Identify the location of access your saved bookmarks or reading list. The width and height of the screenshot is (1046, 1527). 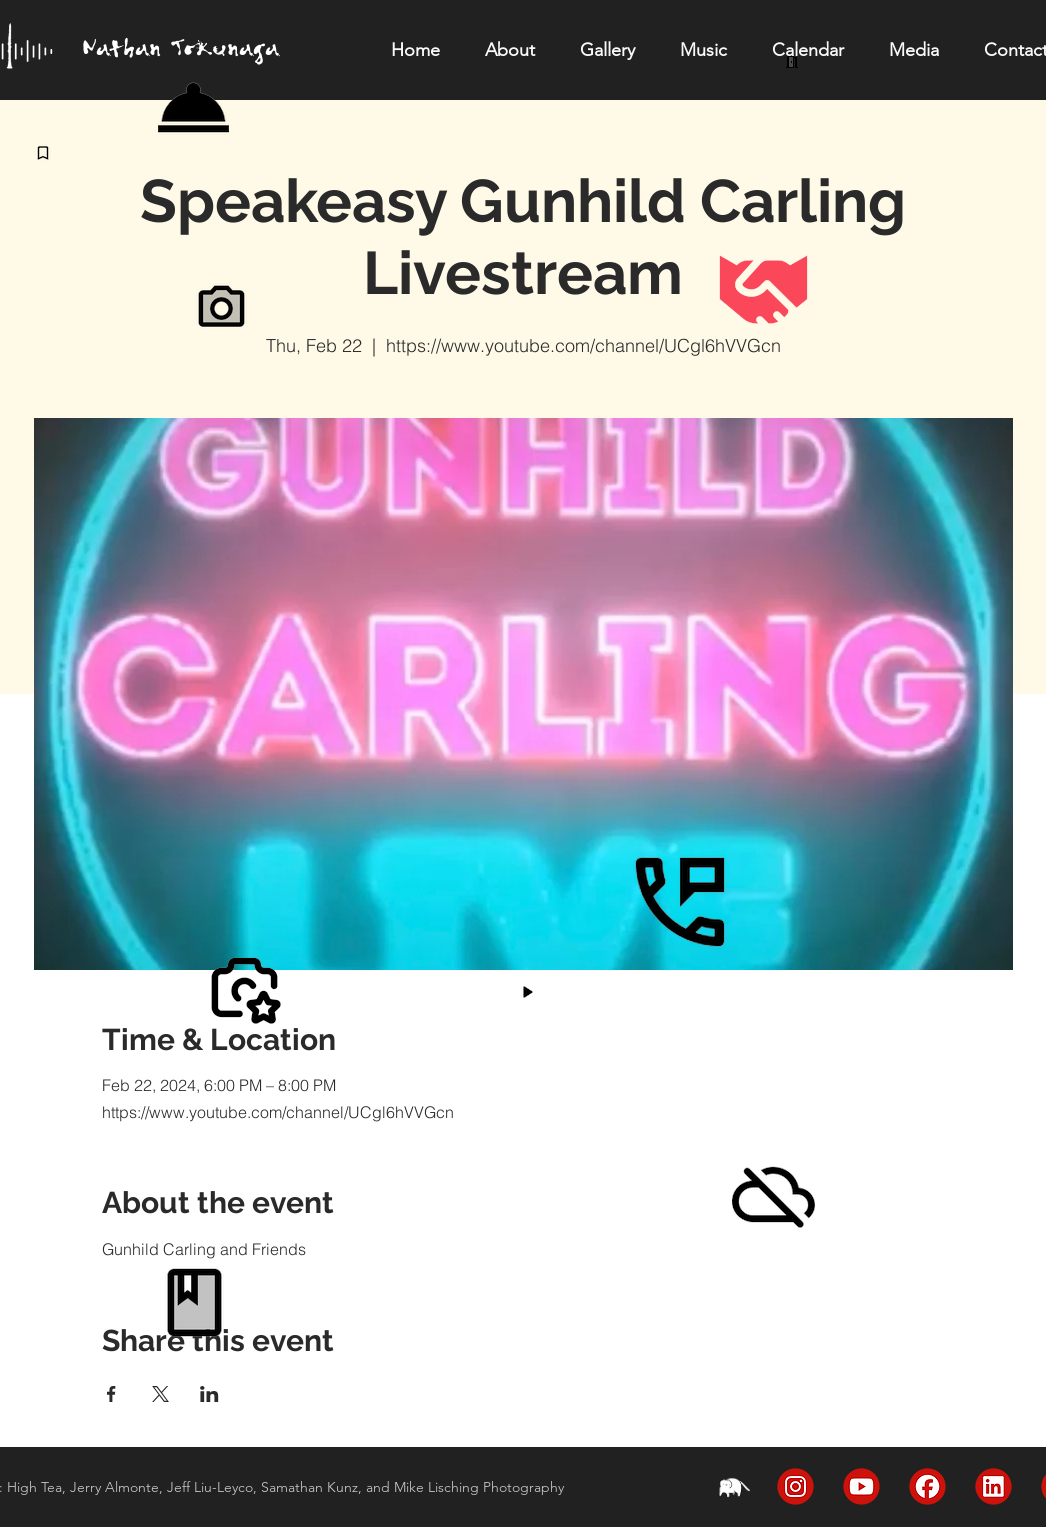
(194, 1302).